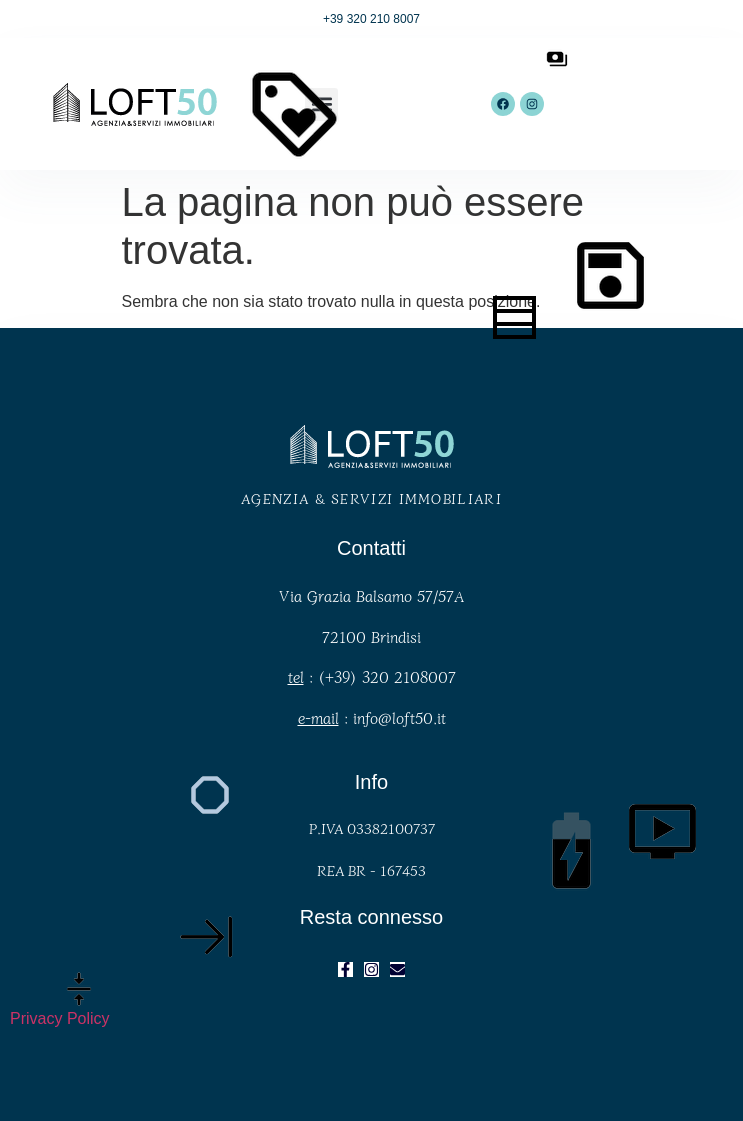 This screenshot has height=1121, width=743. What do you see at coordinates (294, 114) in the screenshot?
I see `view loyalty rewards or points` at bounding box center [294, 114].